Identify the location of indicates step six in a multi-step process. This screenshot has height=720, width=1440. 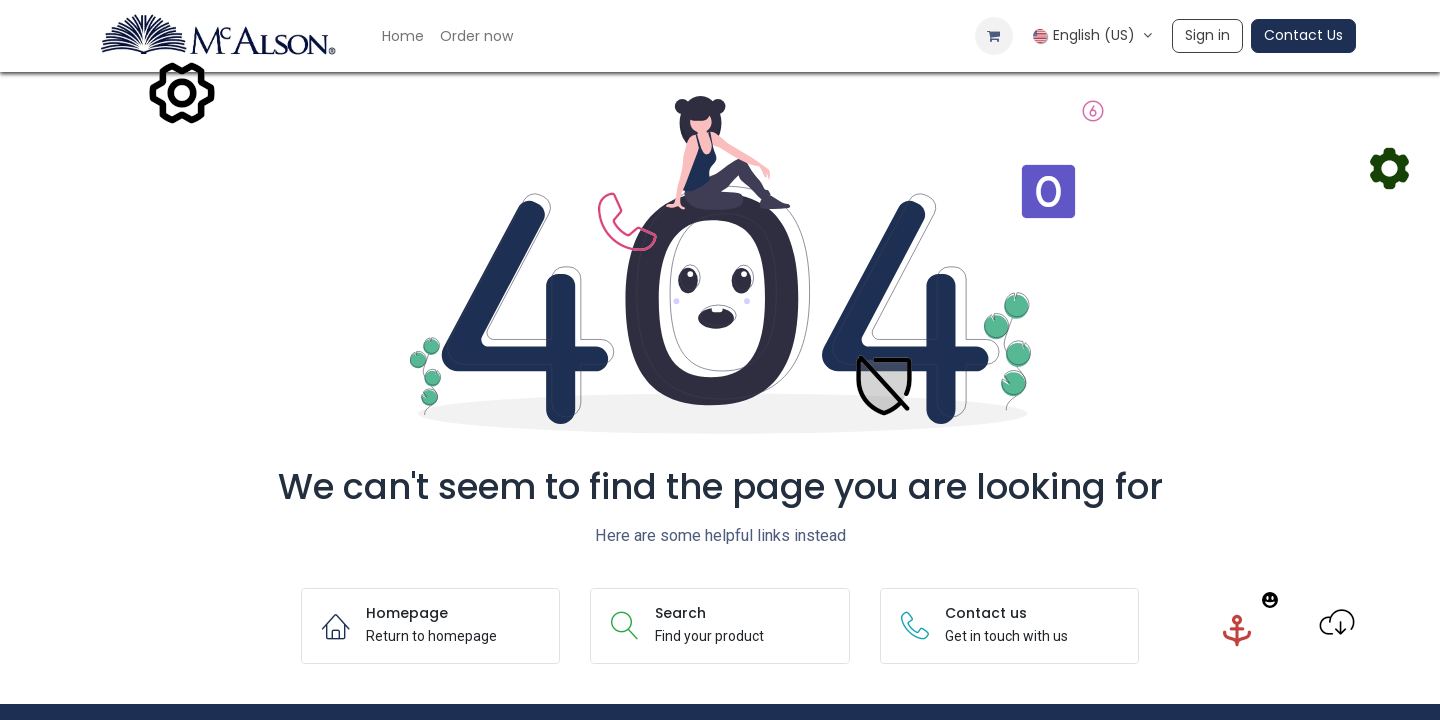
(1093, 111).